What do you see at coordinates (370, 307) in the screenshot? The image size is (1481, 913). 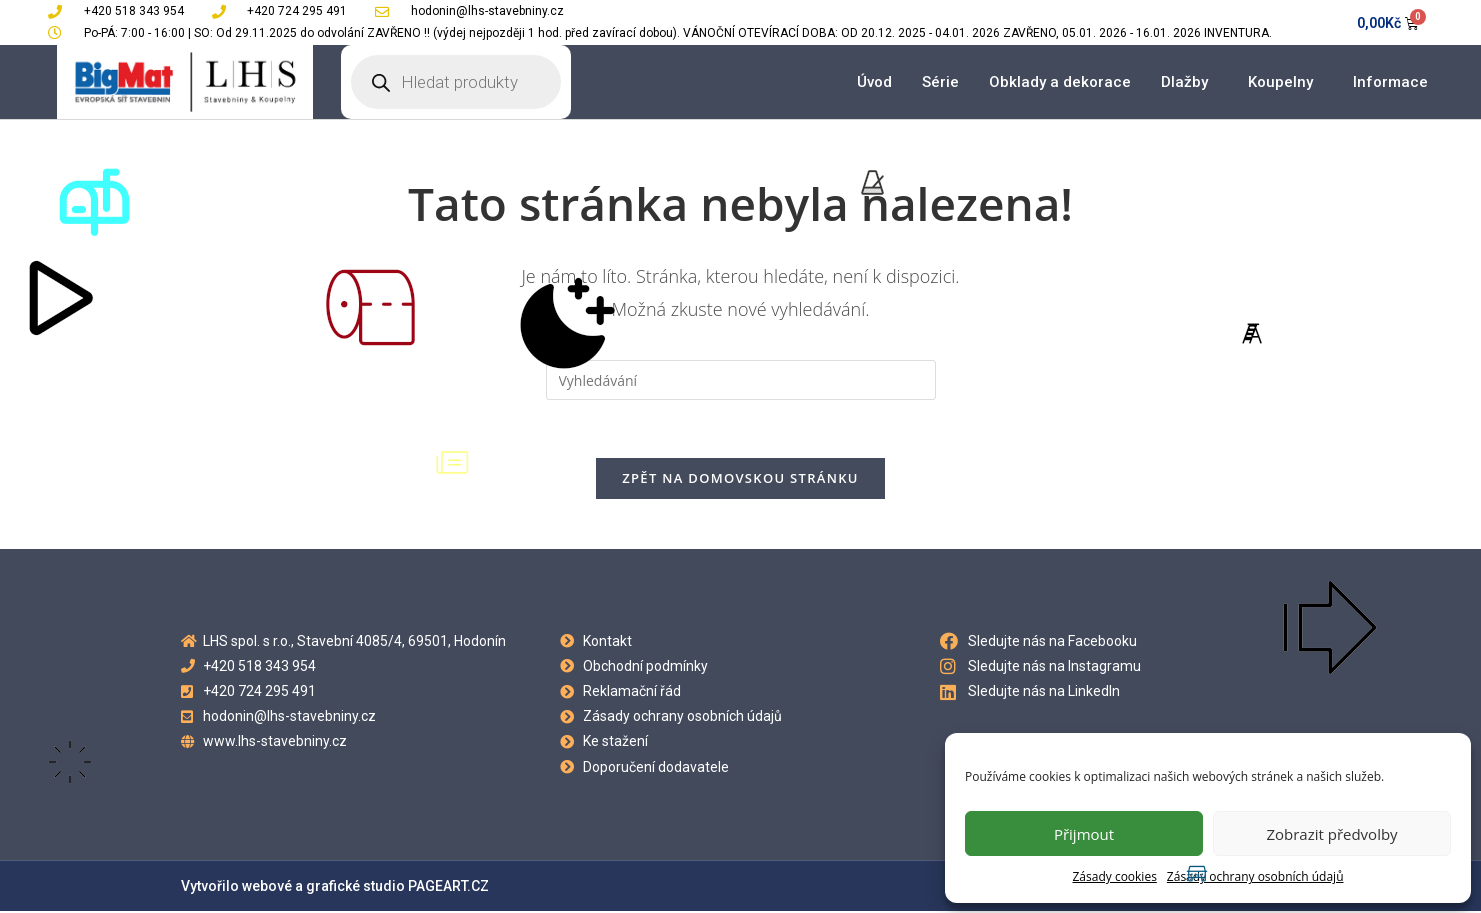 I see `bathroom or restroom location indicator` at bounding box center [370, 307].